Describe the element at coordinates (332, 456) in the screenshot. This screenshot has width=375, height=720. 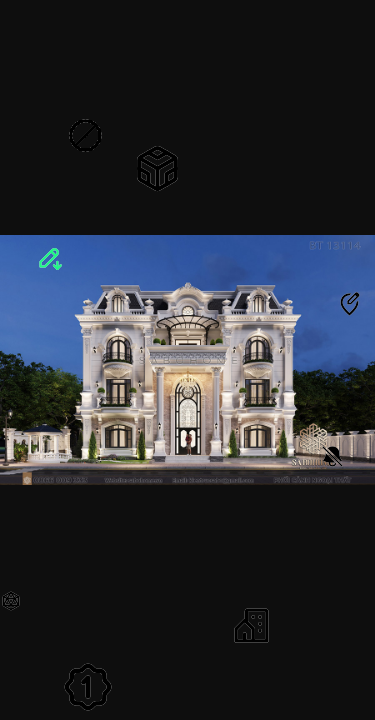
I see `mute notifications` at that location.